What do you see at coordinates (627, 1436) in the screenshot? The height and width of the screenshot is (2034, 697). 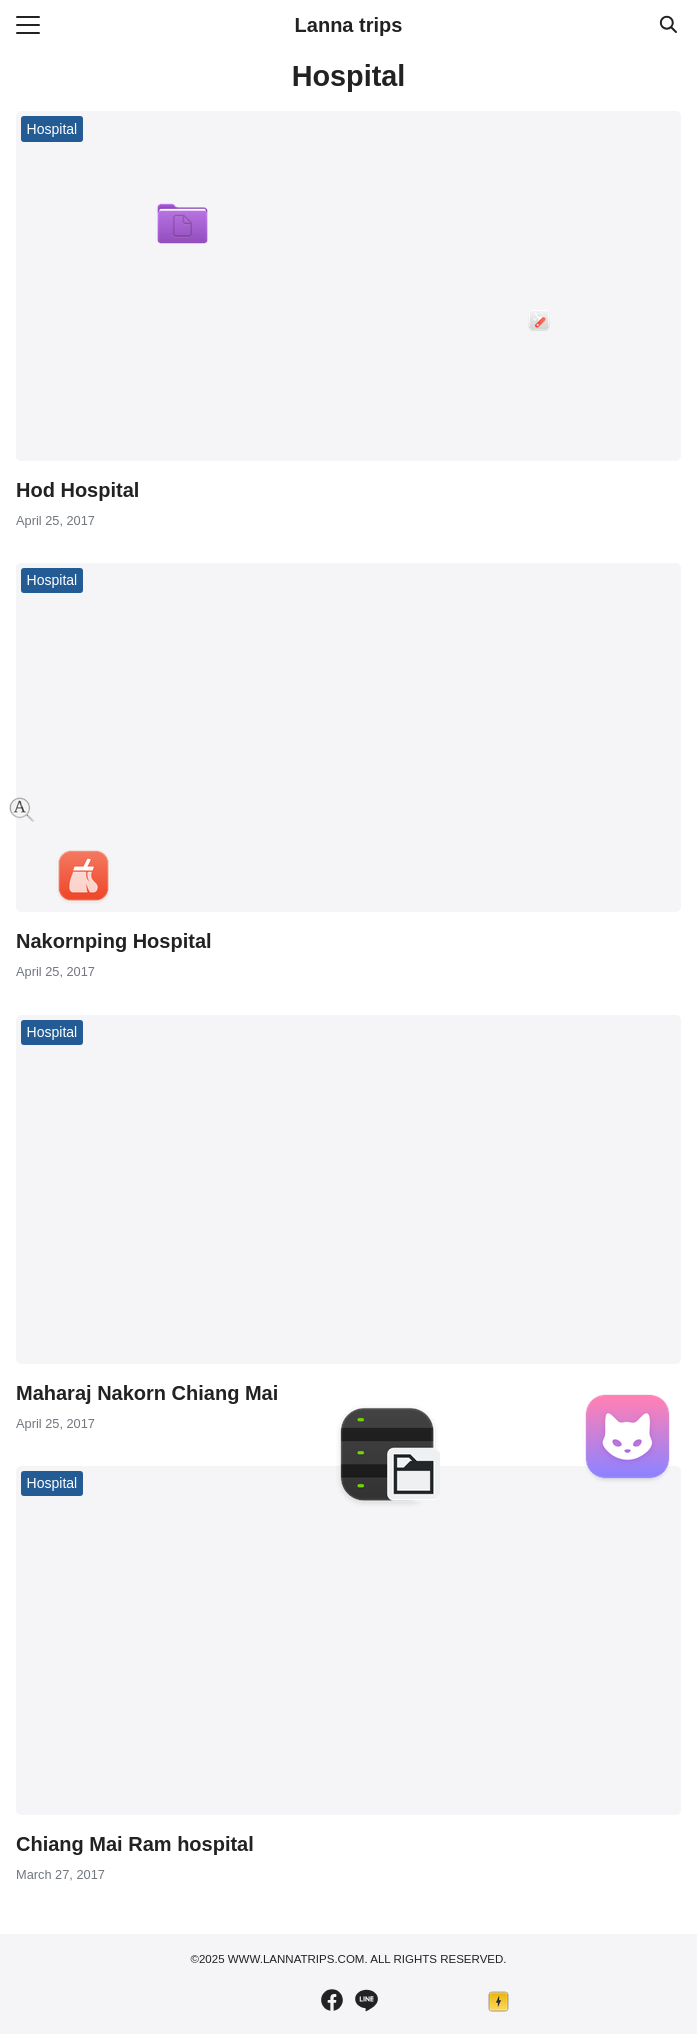 I see `open clash verge proxy client` at bounding box center [627, 1436].